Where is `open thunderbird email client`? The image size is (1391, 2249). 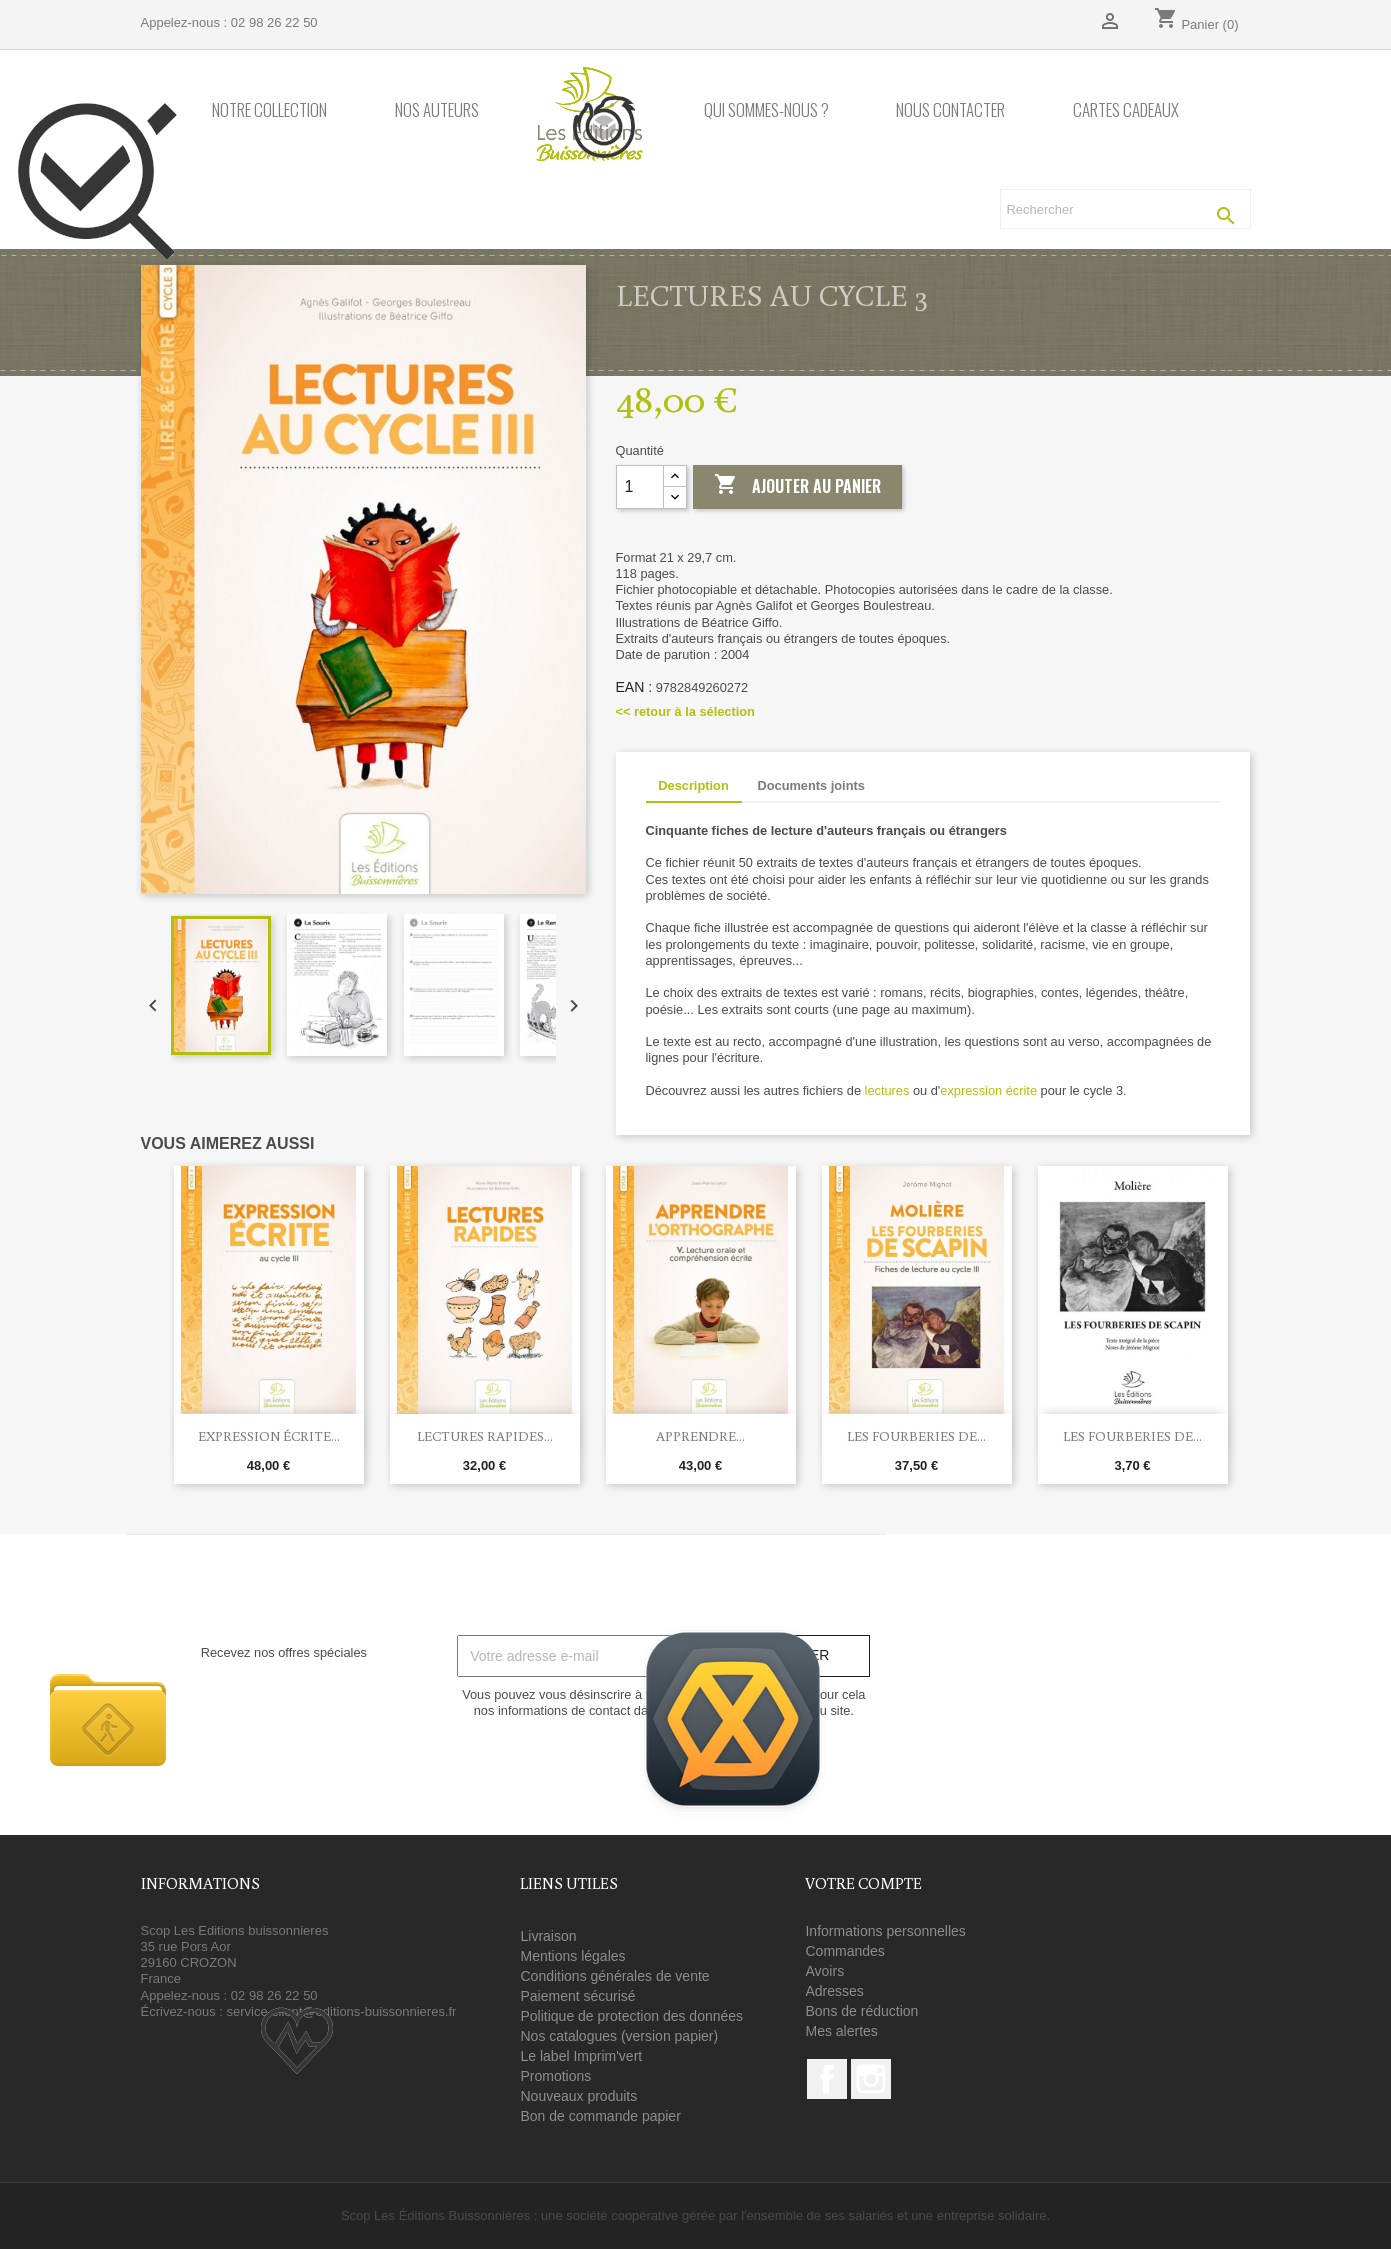 open thunderbird email client is located at coordinates (604, 127).